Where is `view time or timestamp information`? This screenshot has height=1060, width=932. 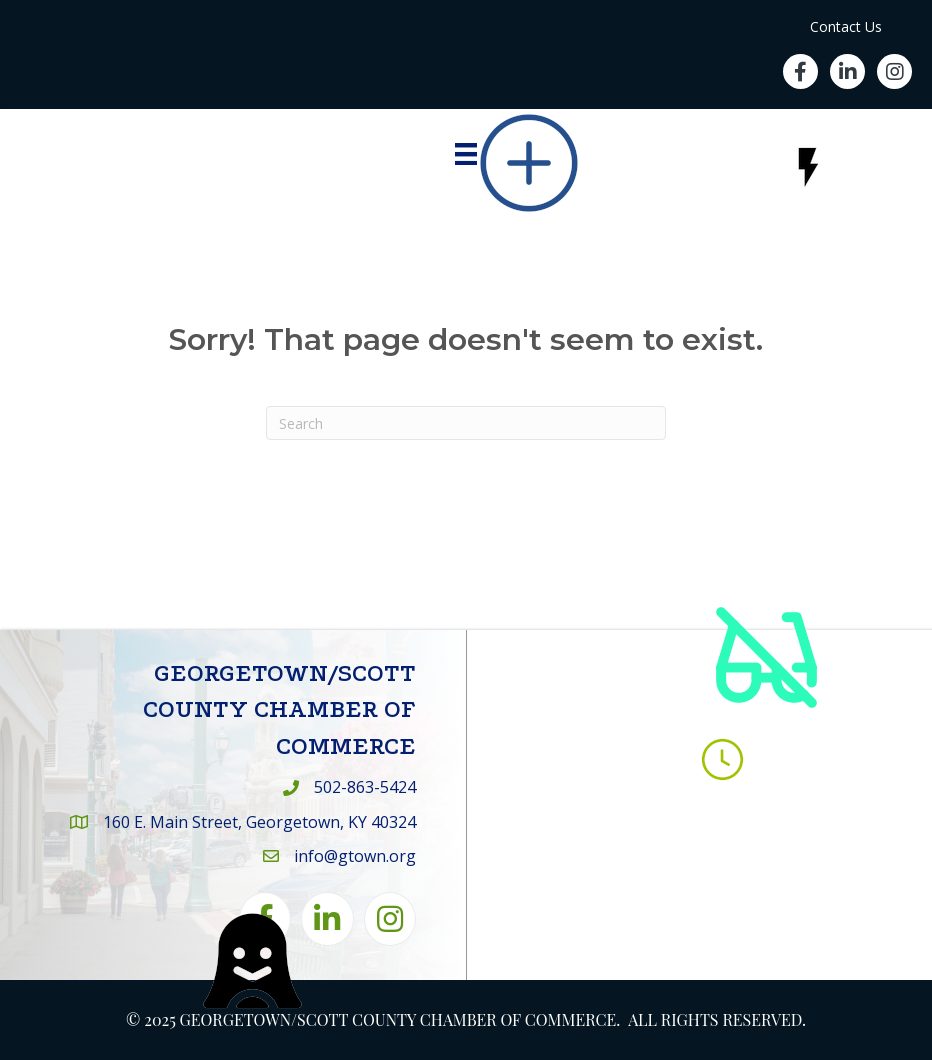
view time or timestamp information is located at coordinates (722, 759).